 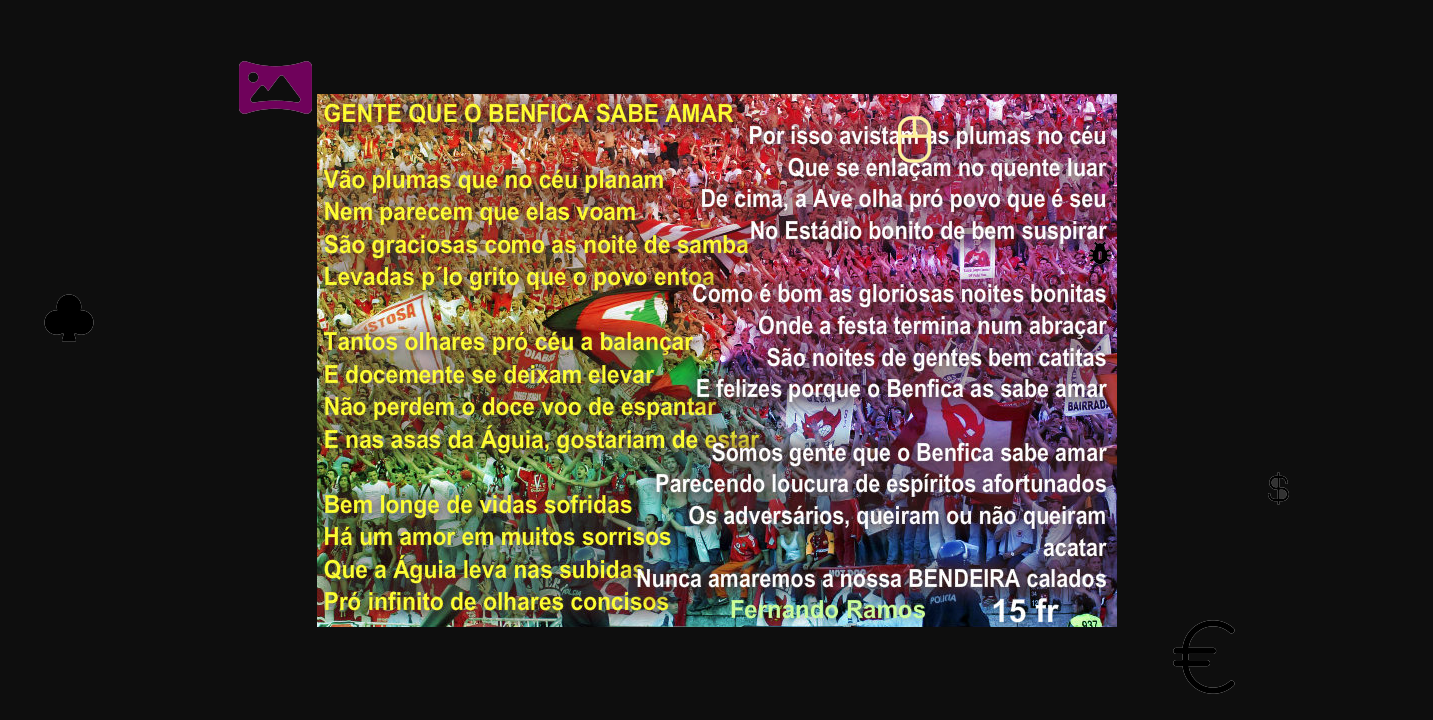 What do you see at coordinates (1278, 488) in the screenshot?
I see `view pricing or payment options` at bounding box center [1278, 488].